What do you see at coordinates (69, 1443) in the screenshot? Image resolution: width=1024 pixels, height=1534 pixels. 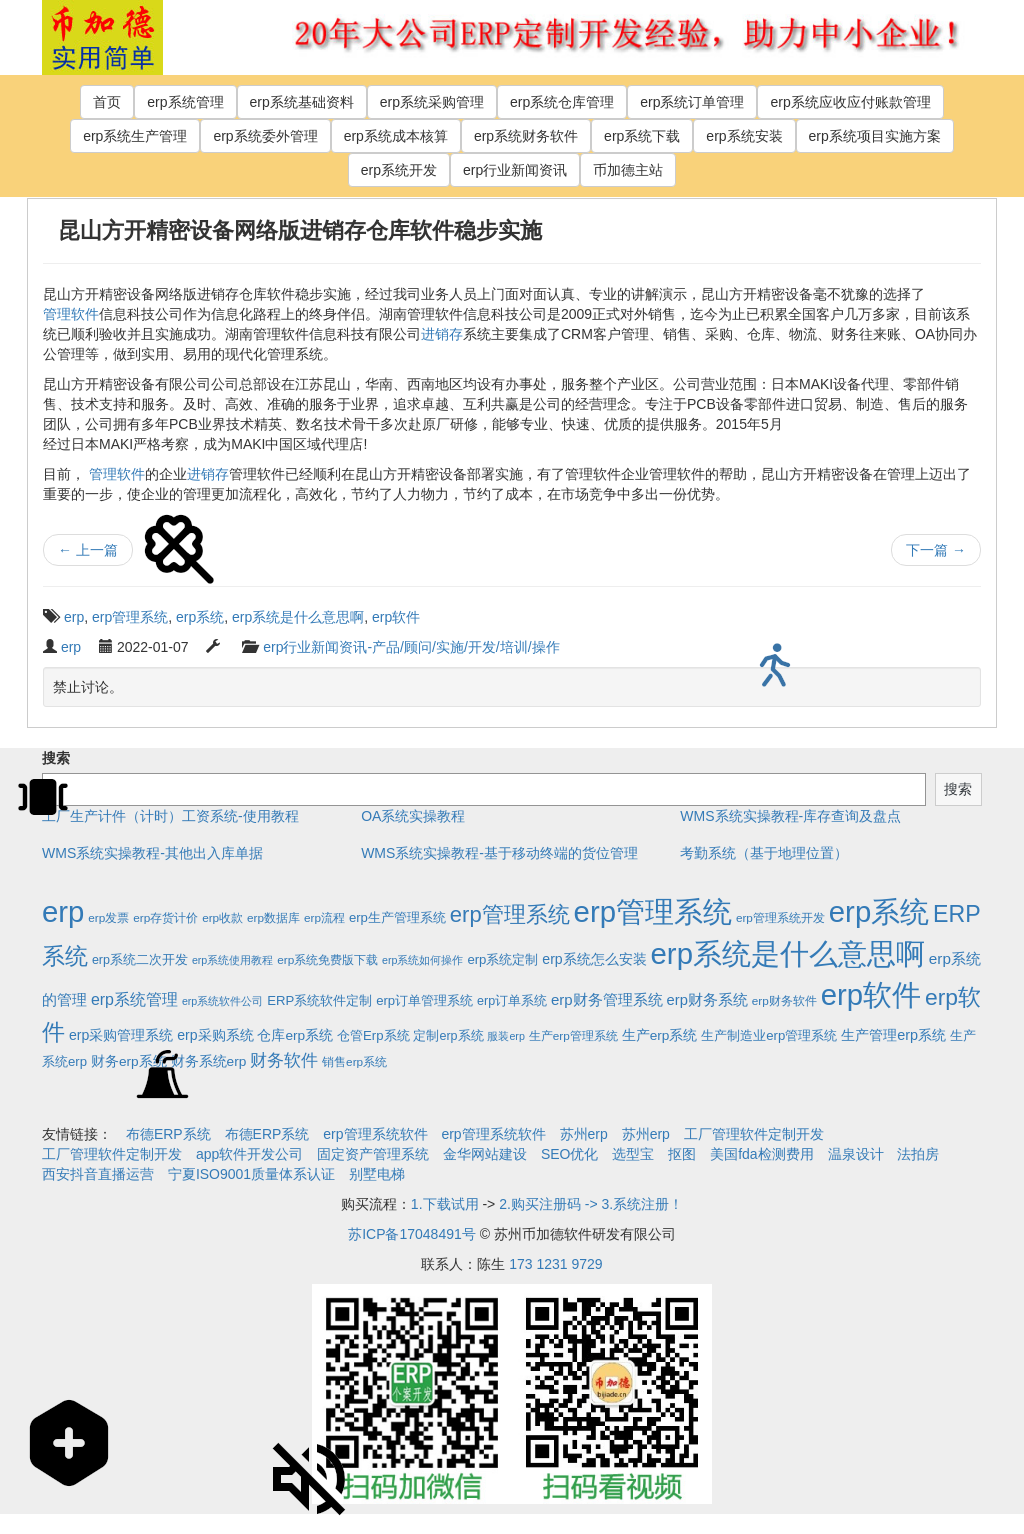 I see `add a new item or module` at bounding box center [69, 1443].